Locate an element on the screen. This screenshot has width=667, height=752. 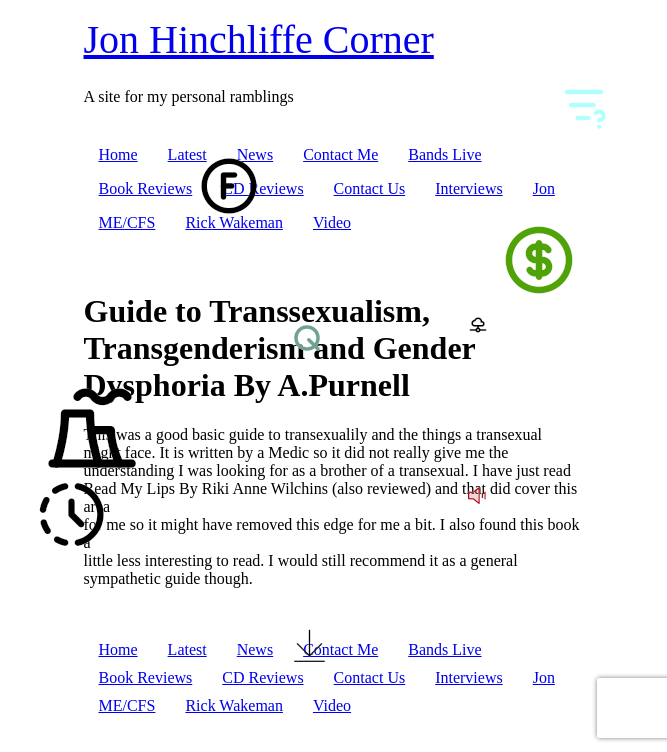
cloud data sync or connection status is located at coordinates (478, 325).